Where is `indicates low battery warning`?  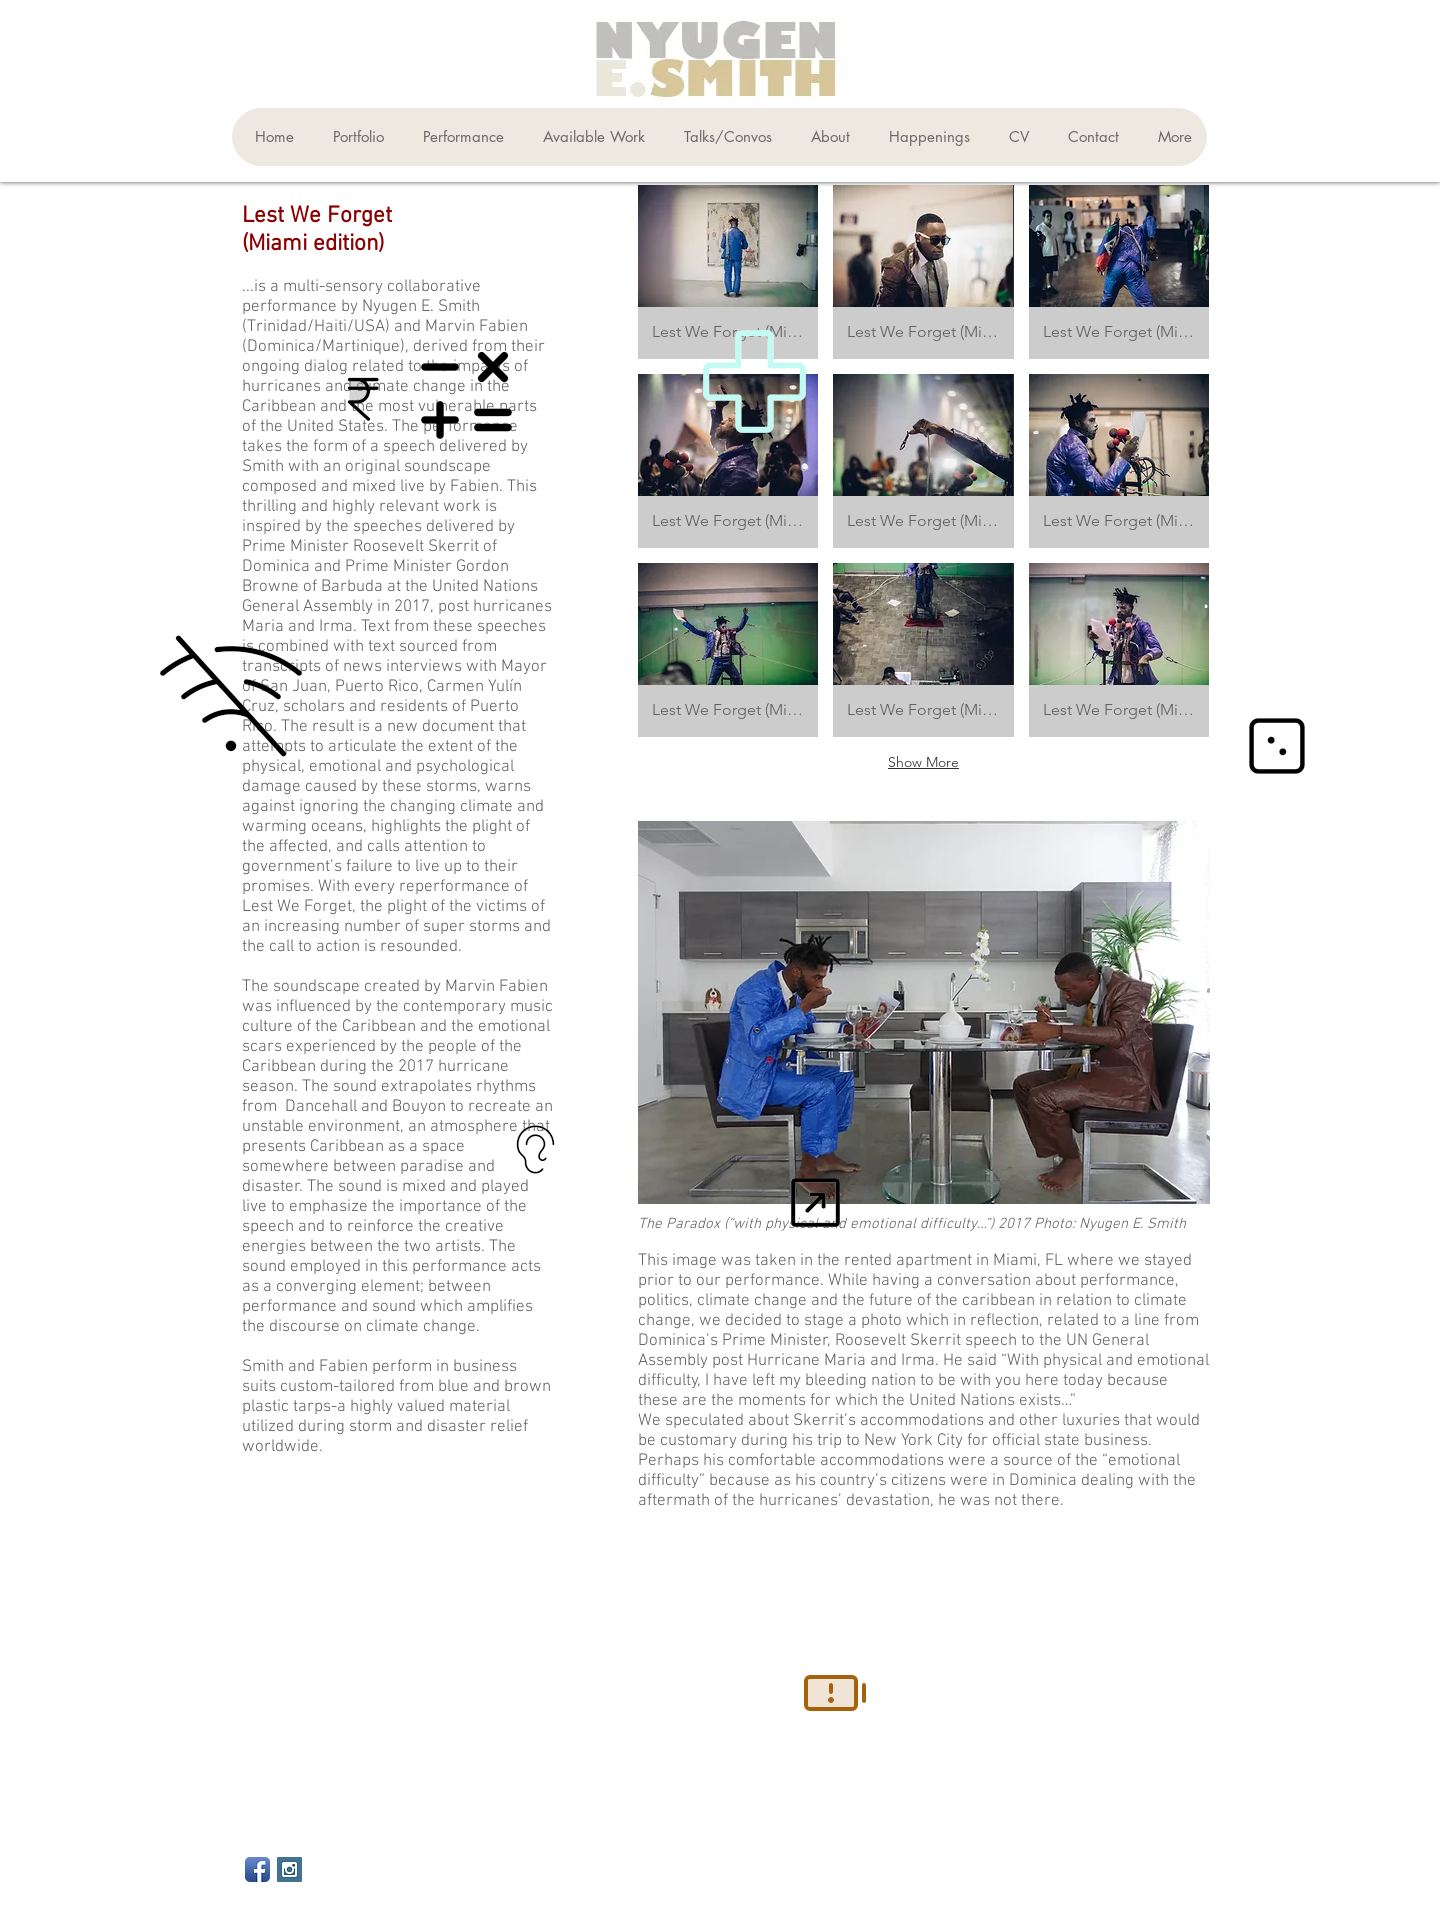
indicates low battery warning is located at coordinates (834, 1693).